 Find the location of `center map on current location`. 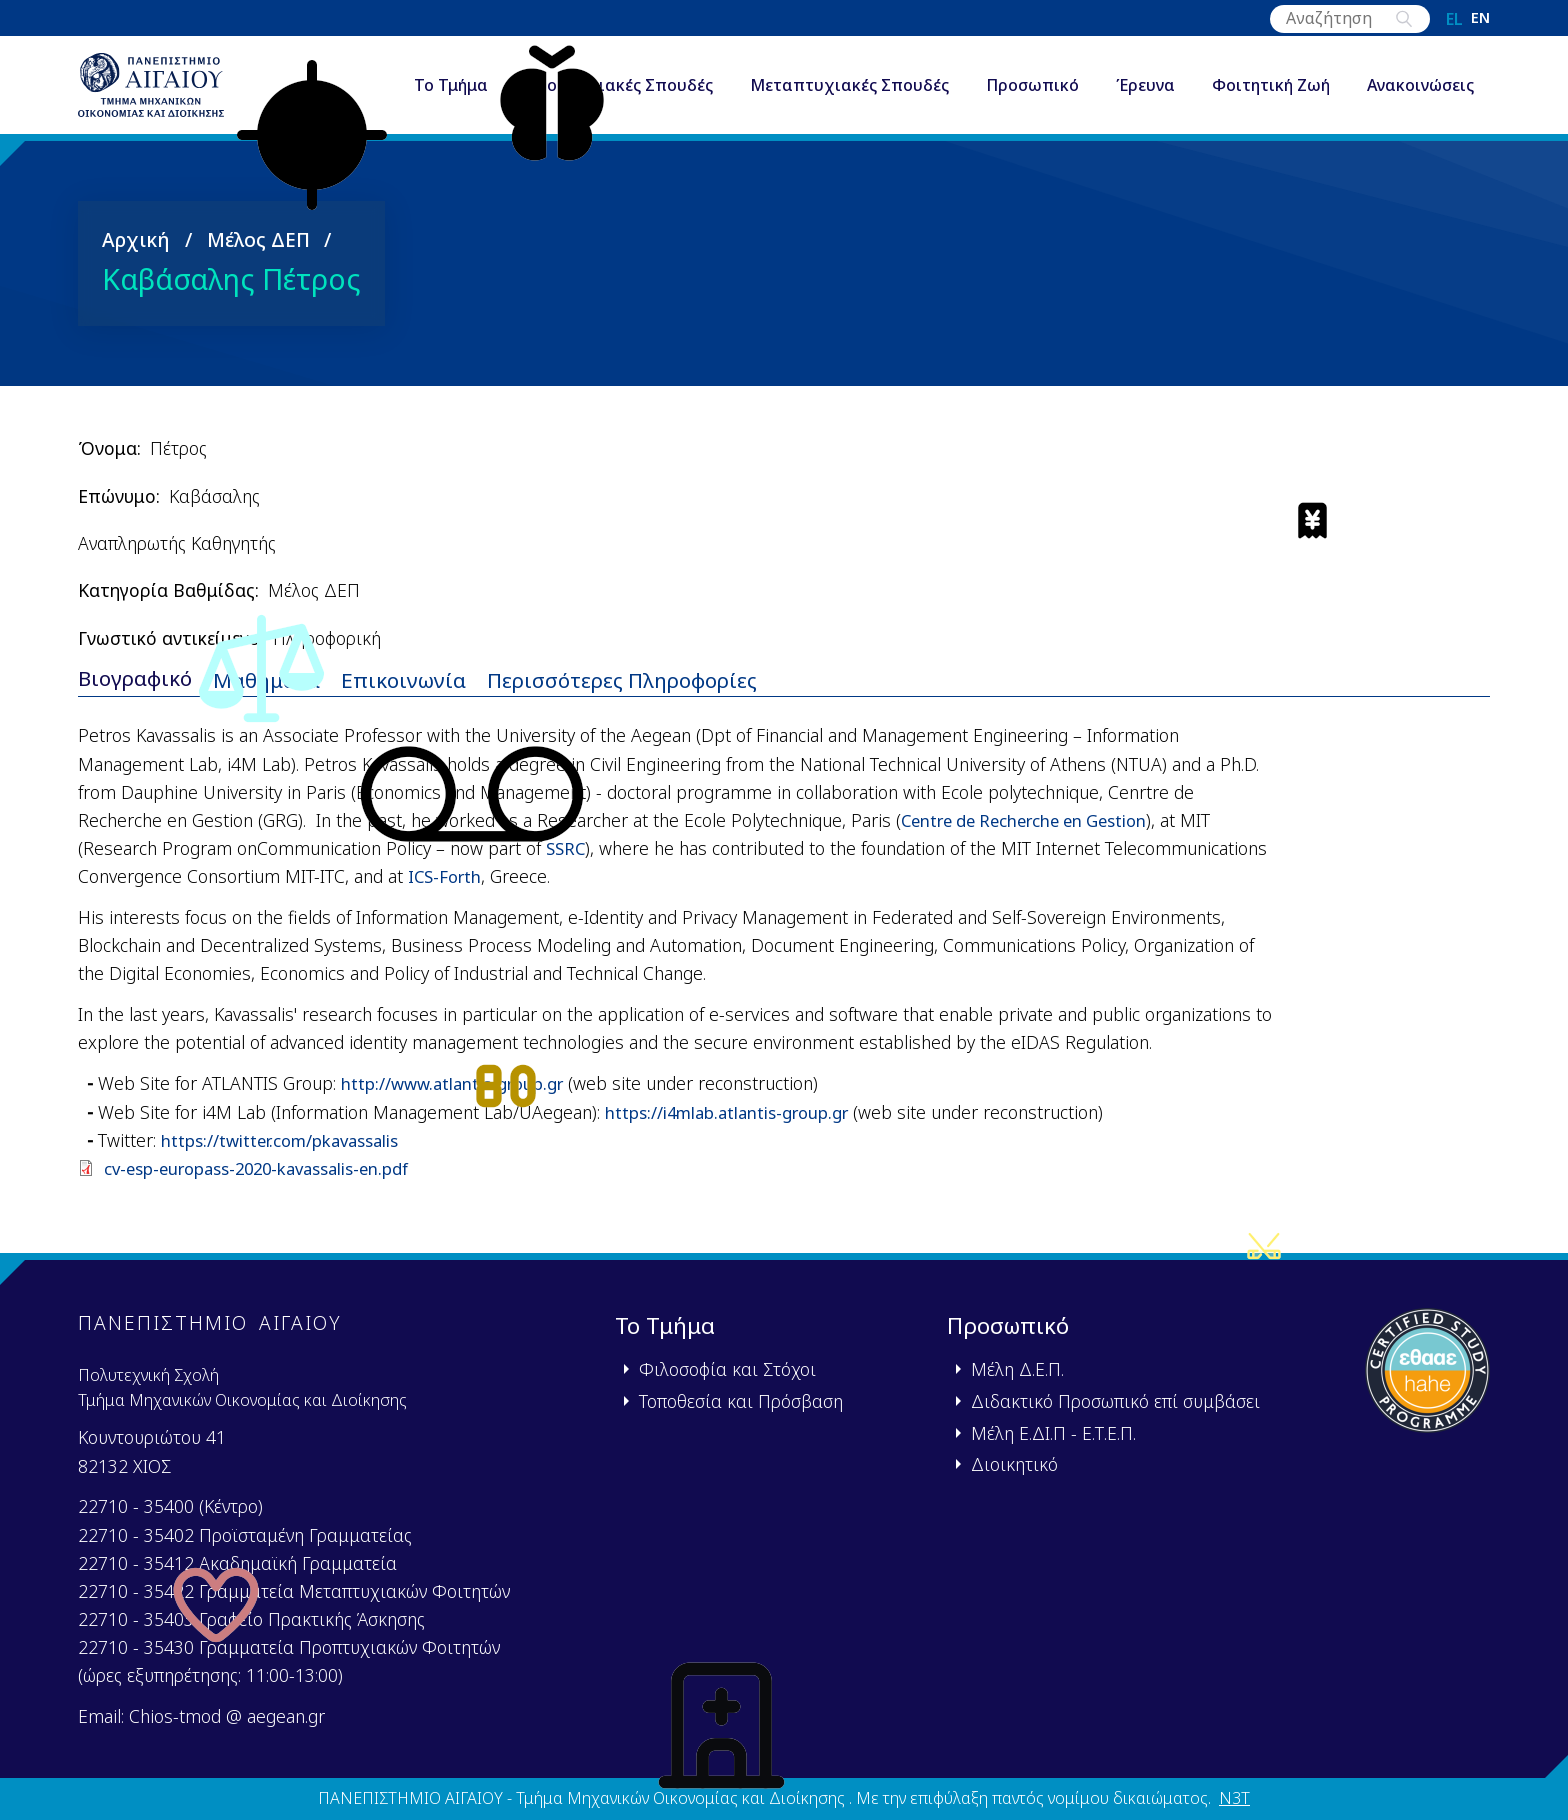

center map on current location is located at coordinates (312, 135).